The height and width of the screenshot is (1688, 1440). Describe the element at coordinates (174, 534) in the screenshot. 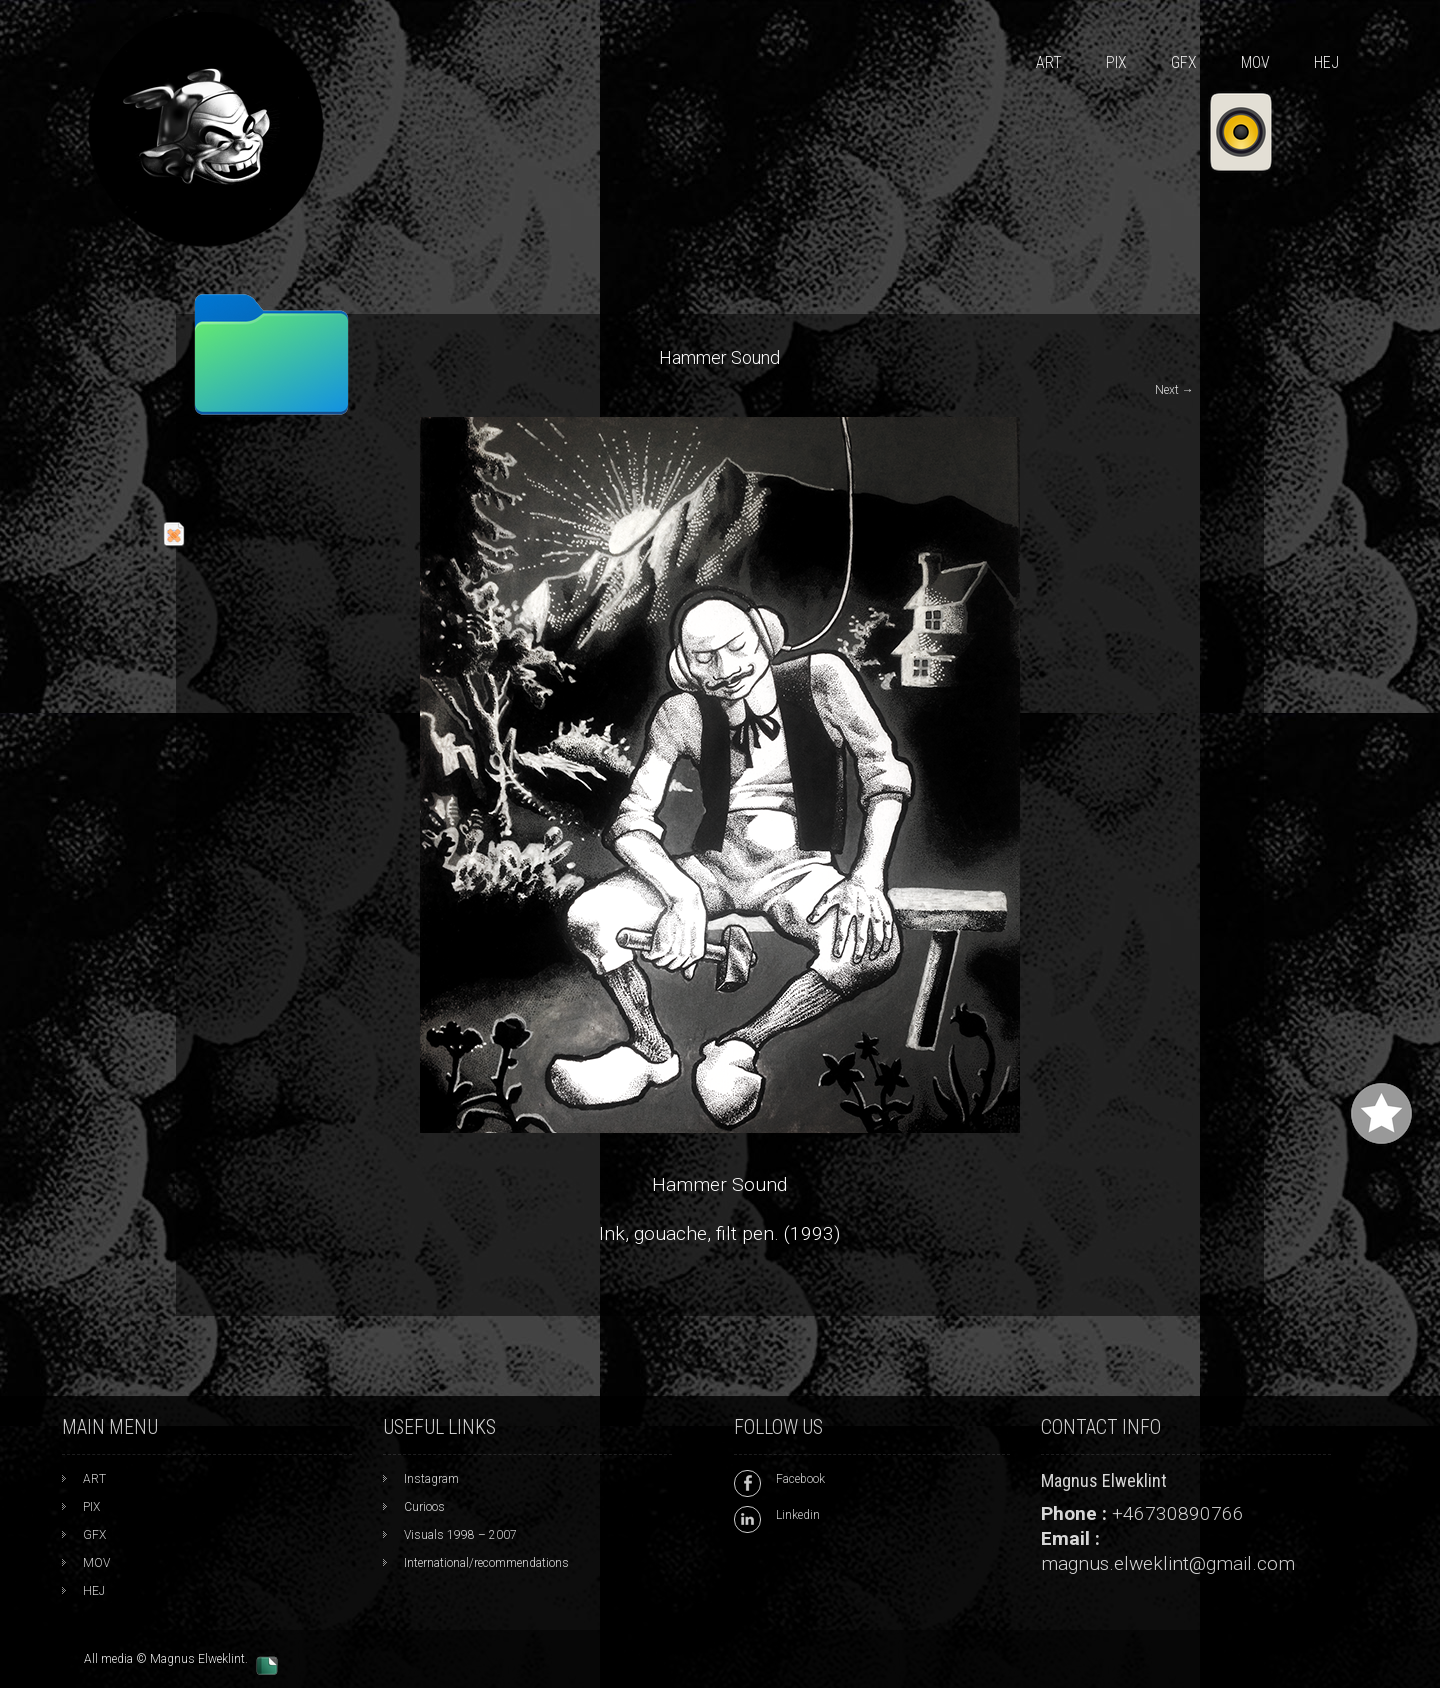

I see `a patch or diff file for code changes` at that location.